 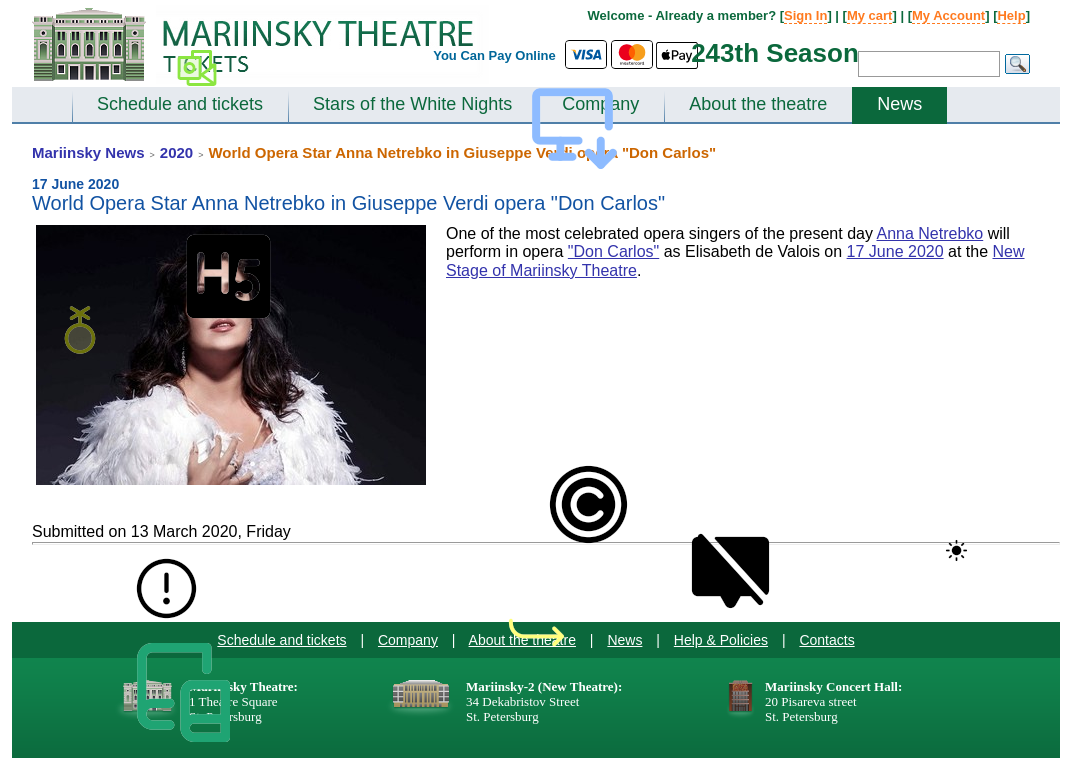 I want to click on indicates copyrighted content, so click(x=588, y=504).